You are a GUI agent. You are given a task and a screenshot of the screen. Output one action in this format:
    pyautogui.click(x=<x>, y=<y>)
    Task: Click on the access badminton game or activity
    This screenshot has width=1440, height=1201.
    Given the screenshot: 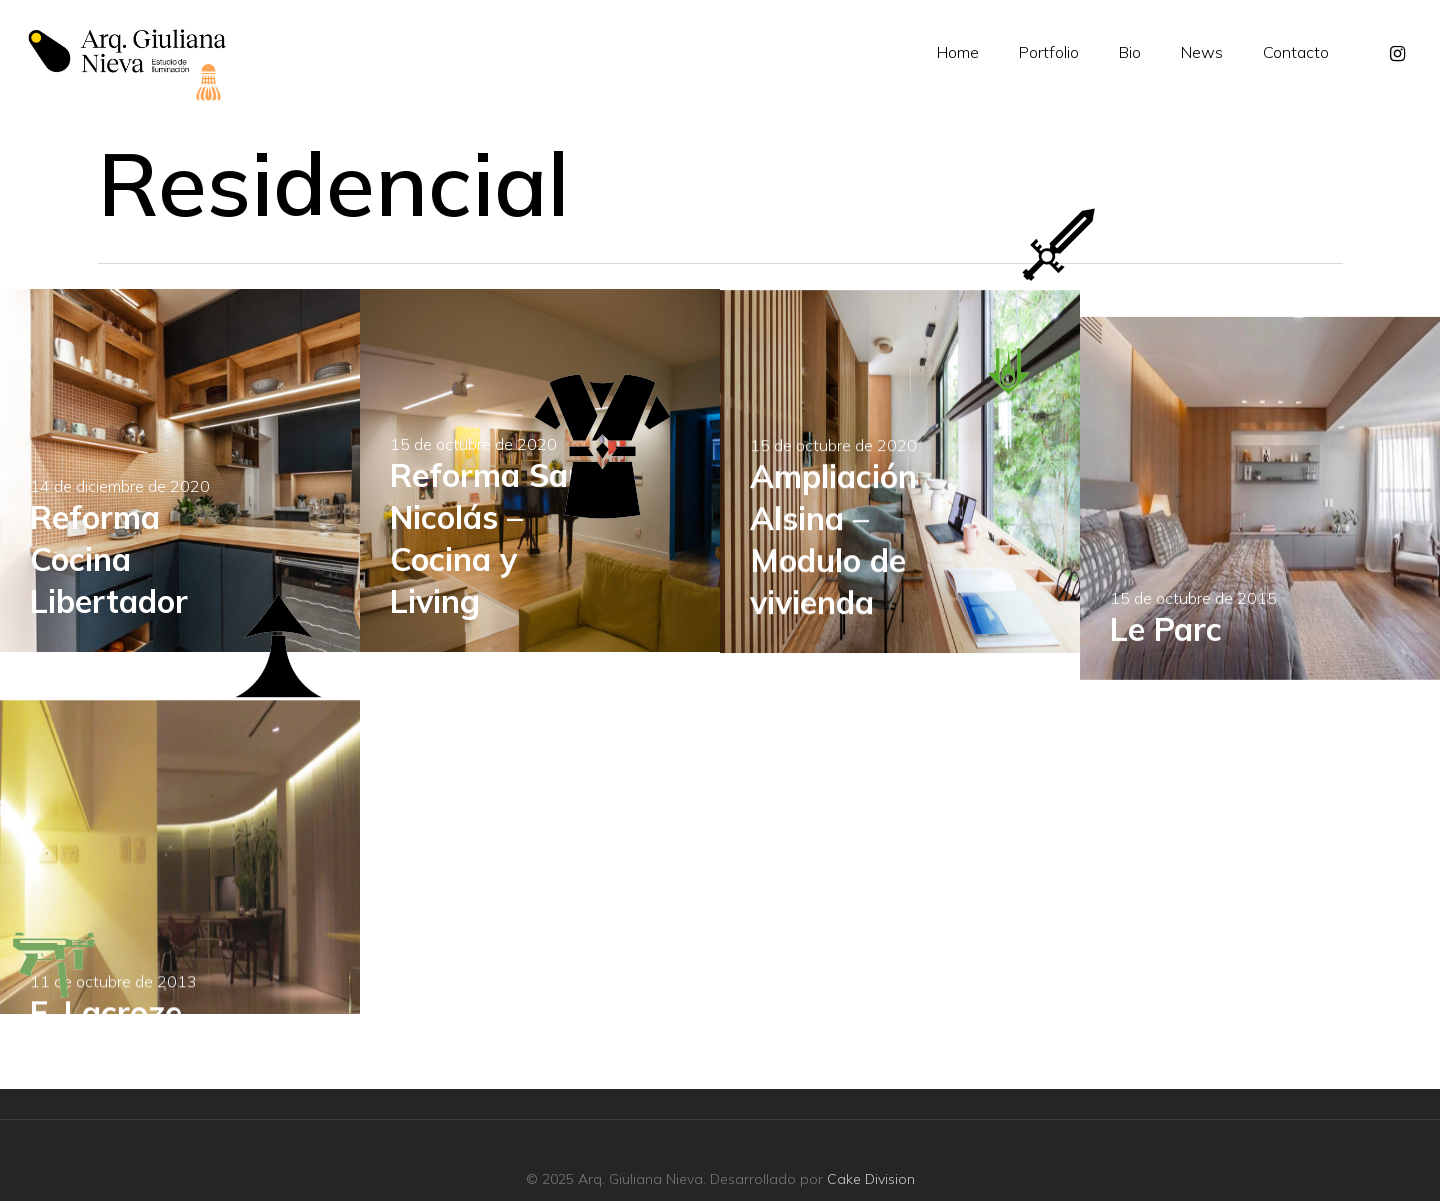 What is the action you would take?
    pyautogui.click(x=208, y=82)
    